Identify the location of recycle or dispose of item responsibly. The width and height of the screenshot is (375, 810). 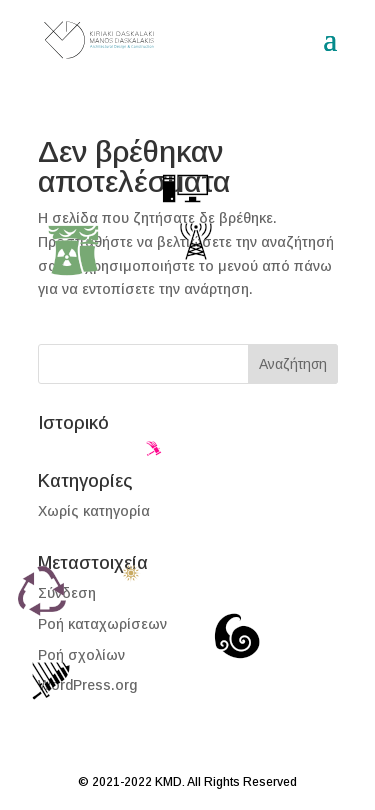
(42, 591).